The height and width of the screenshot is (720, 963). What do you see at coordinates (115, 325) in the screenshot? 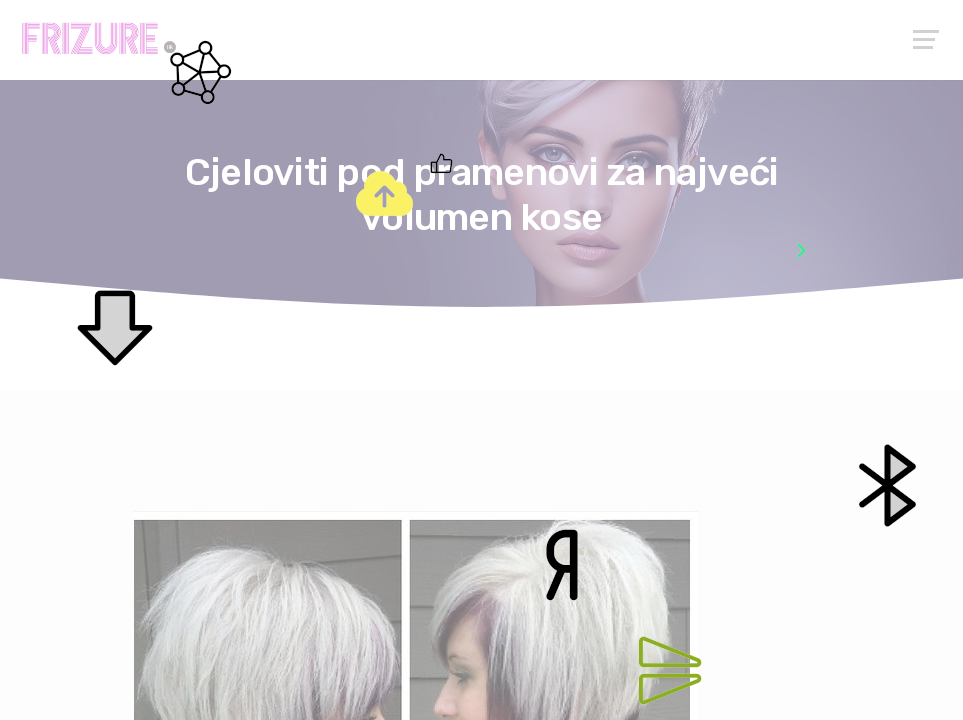
I see `download file or content` at bounding box center [115, 325].